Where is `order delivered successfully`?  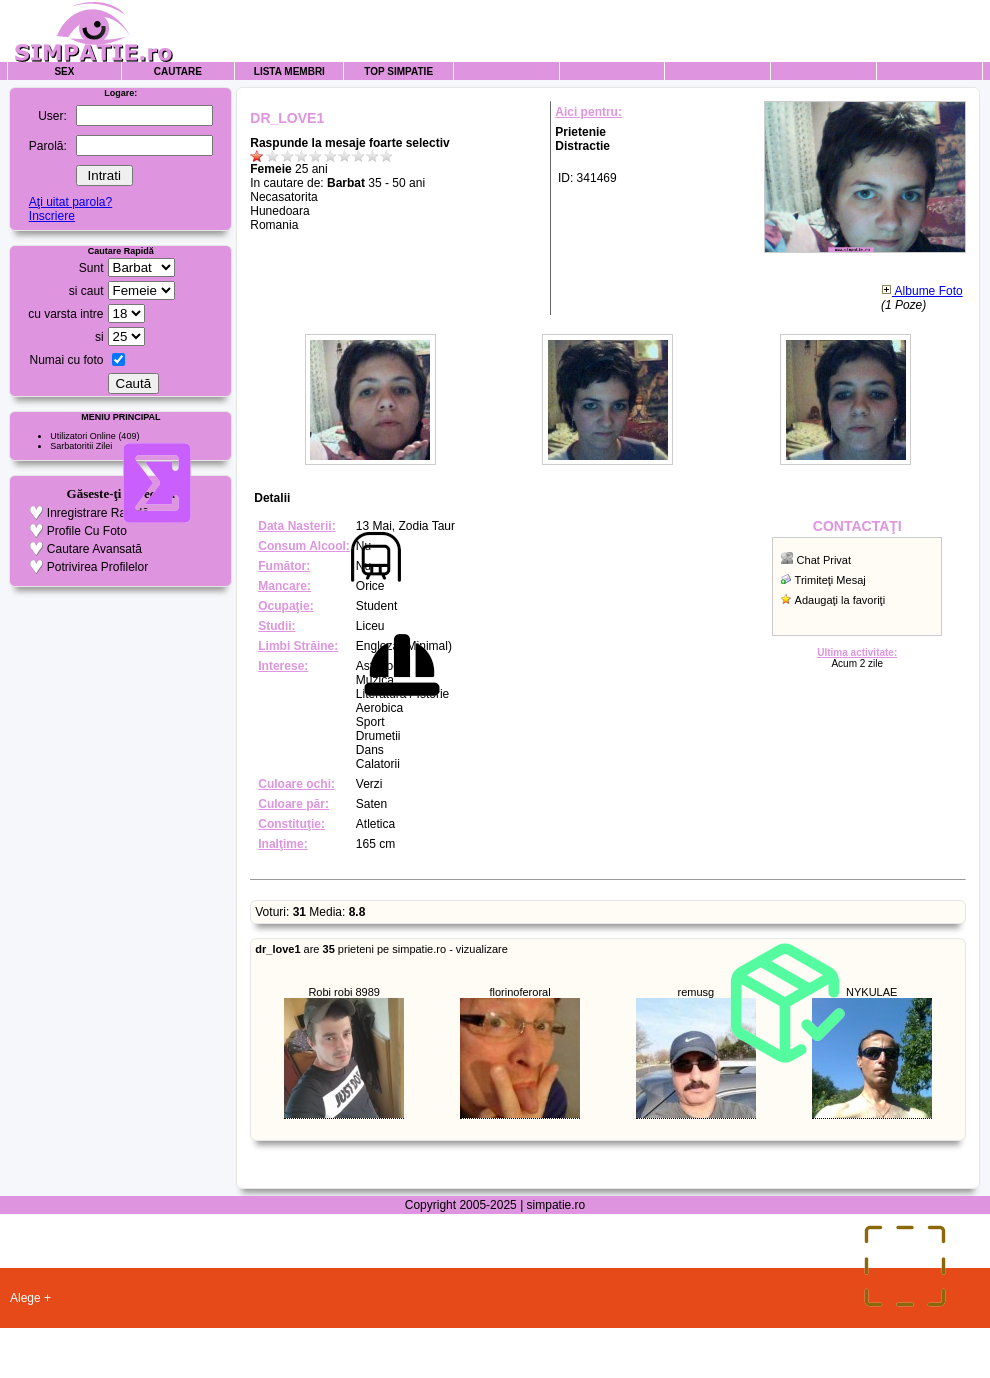 order delivered successfully is located at coordinates (785, 1003).